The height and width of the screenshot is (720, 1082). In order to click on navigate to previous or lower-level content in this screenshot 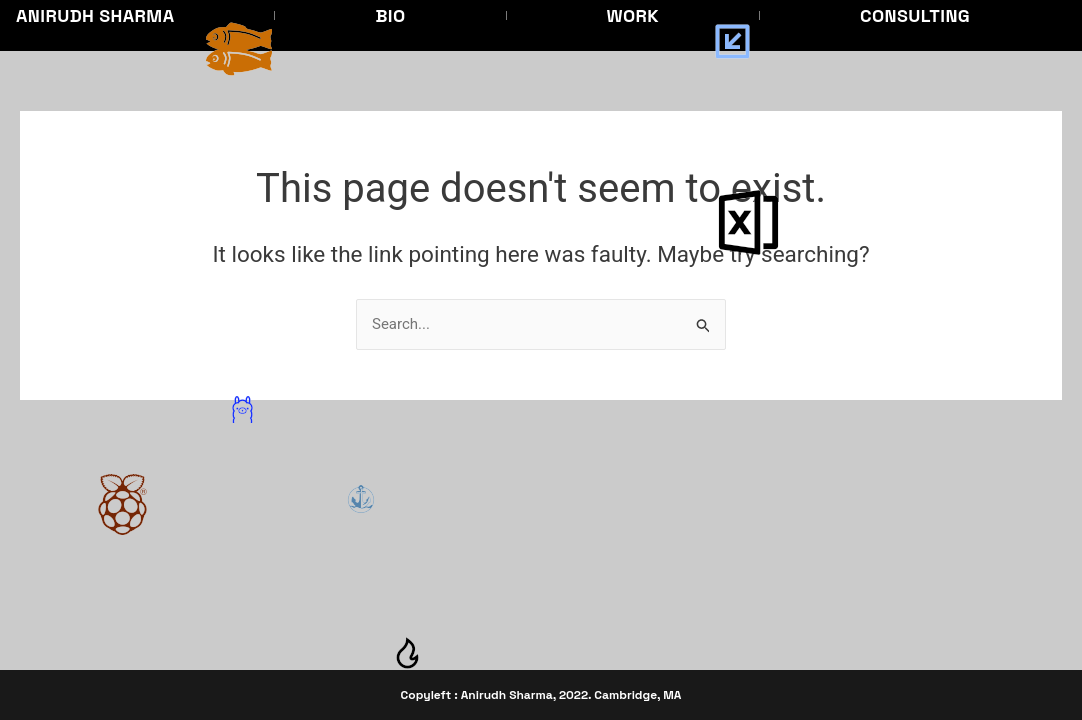, I will do `click(732, 41)`.